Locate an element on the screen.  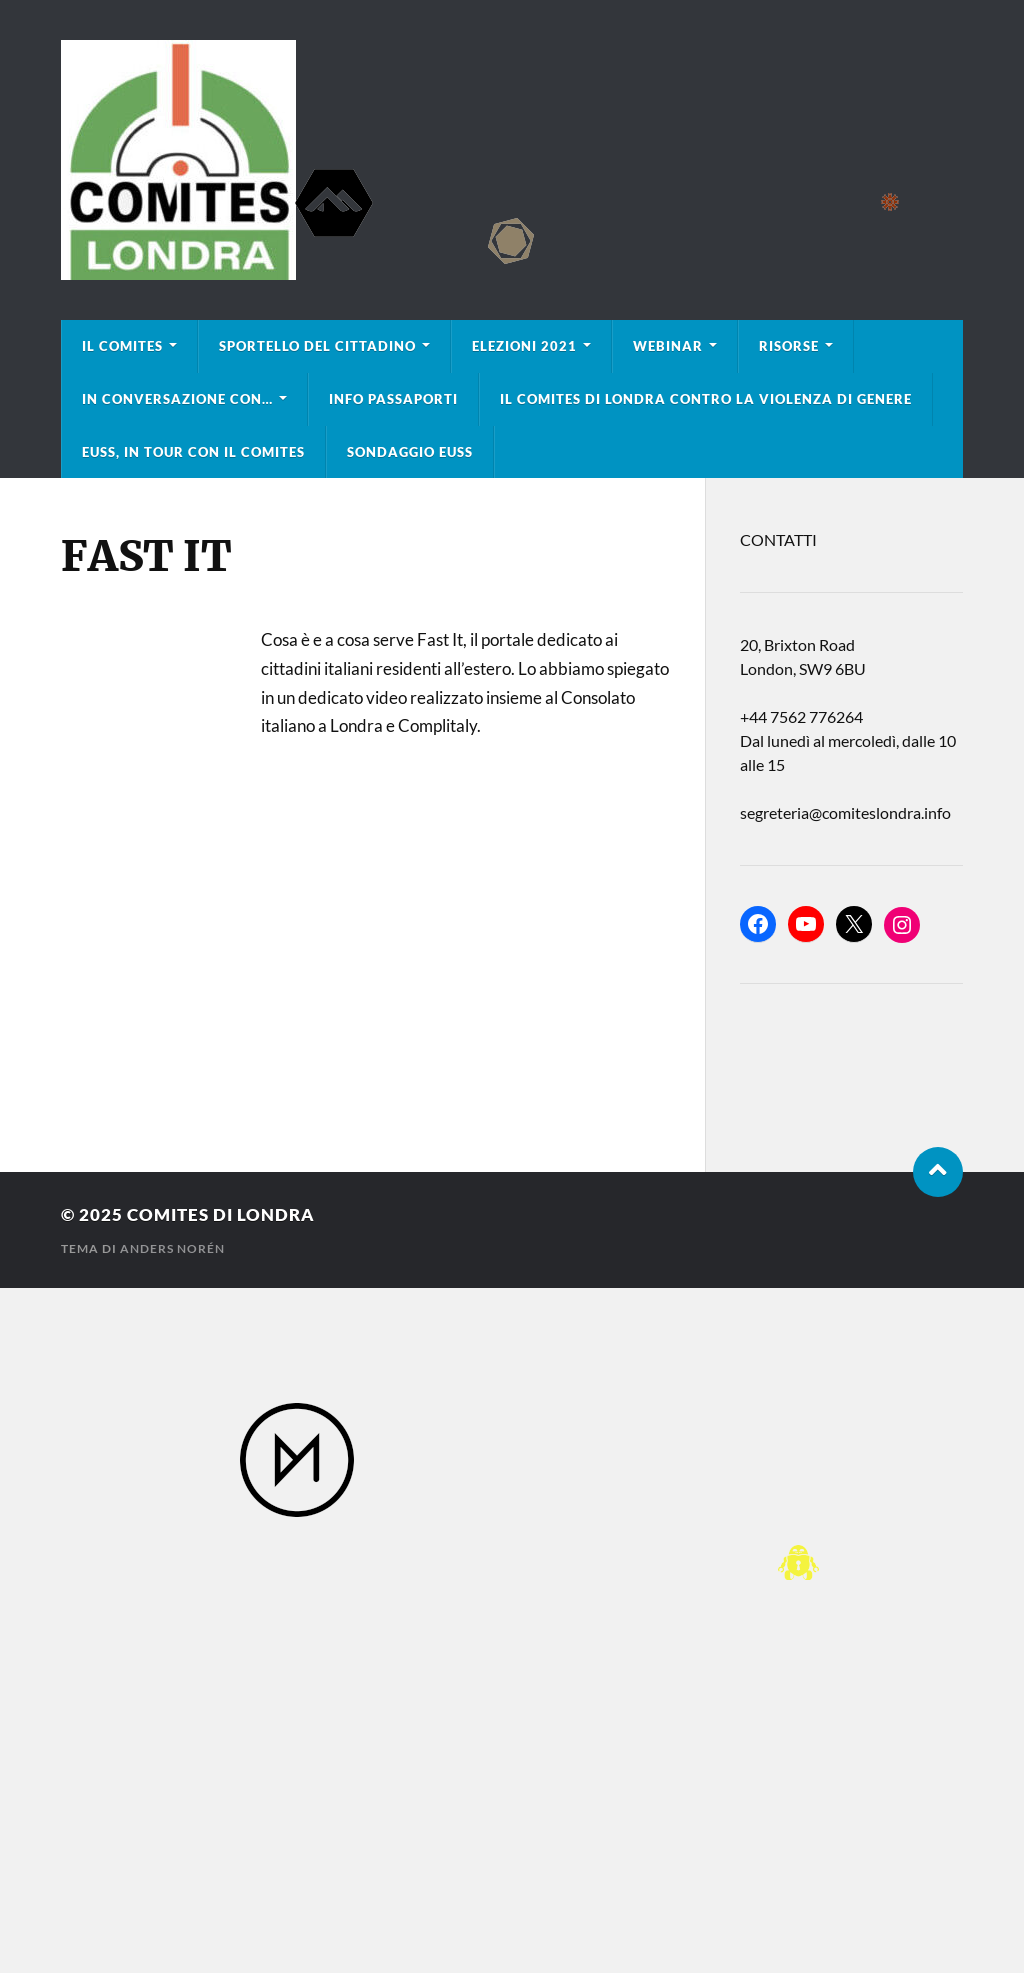
open graphite application is located at coordinates (511, 241).